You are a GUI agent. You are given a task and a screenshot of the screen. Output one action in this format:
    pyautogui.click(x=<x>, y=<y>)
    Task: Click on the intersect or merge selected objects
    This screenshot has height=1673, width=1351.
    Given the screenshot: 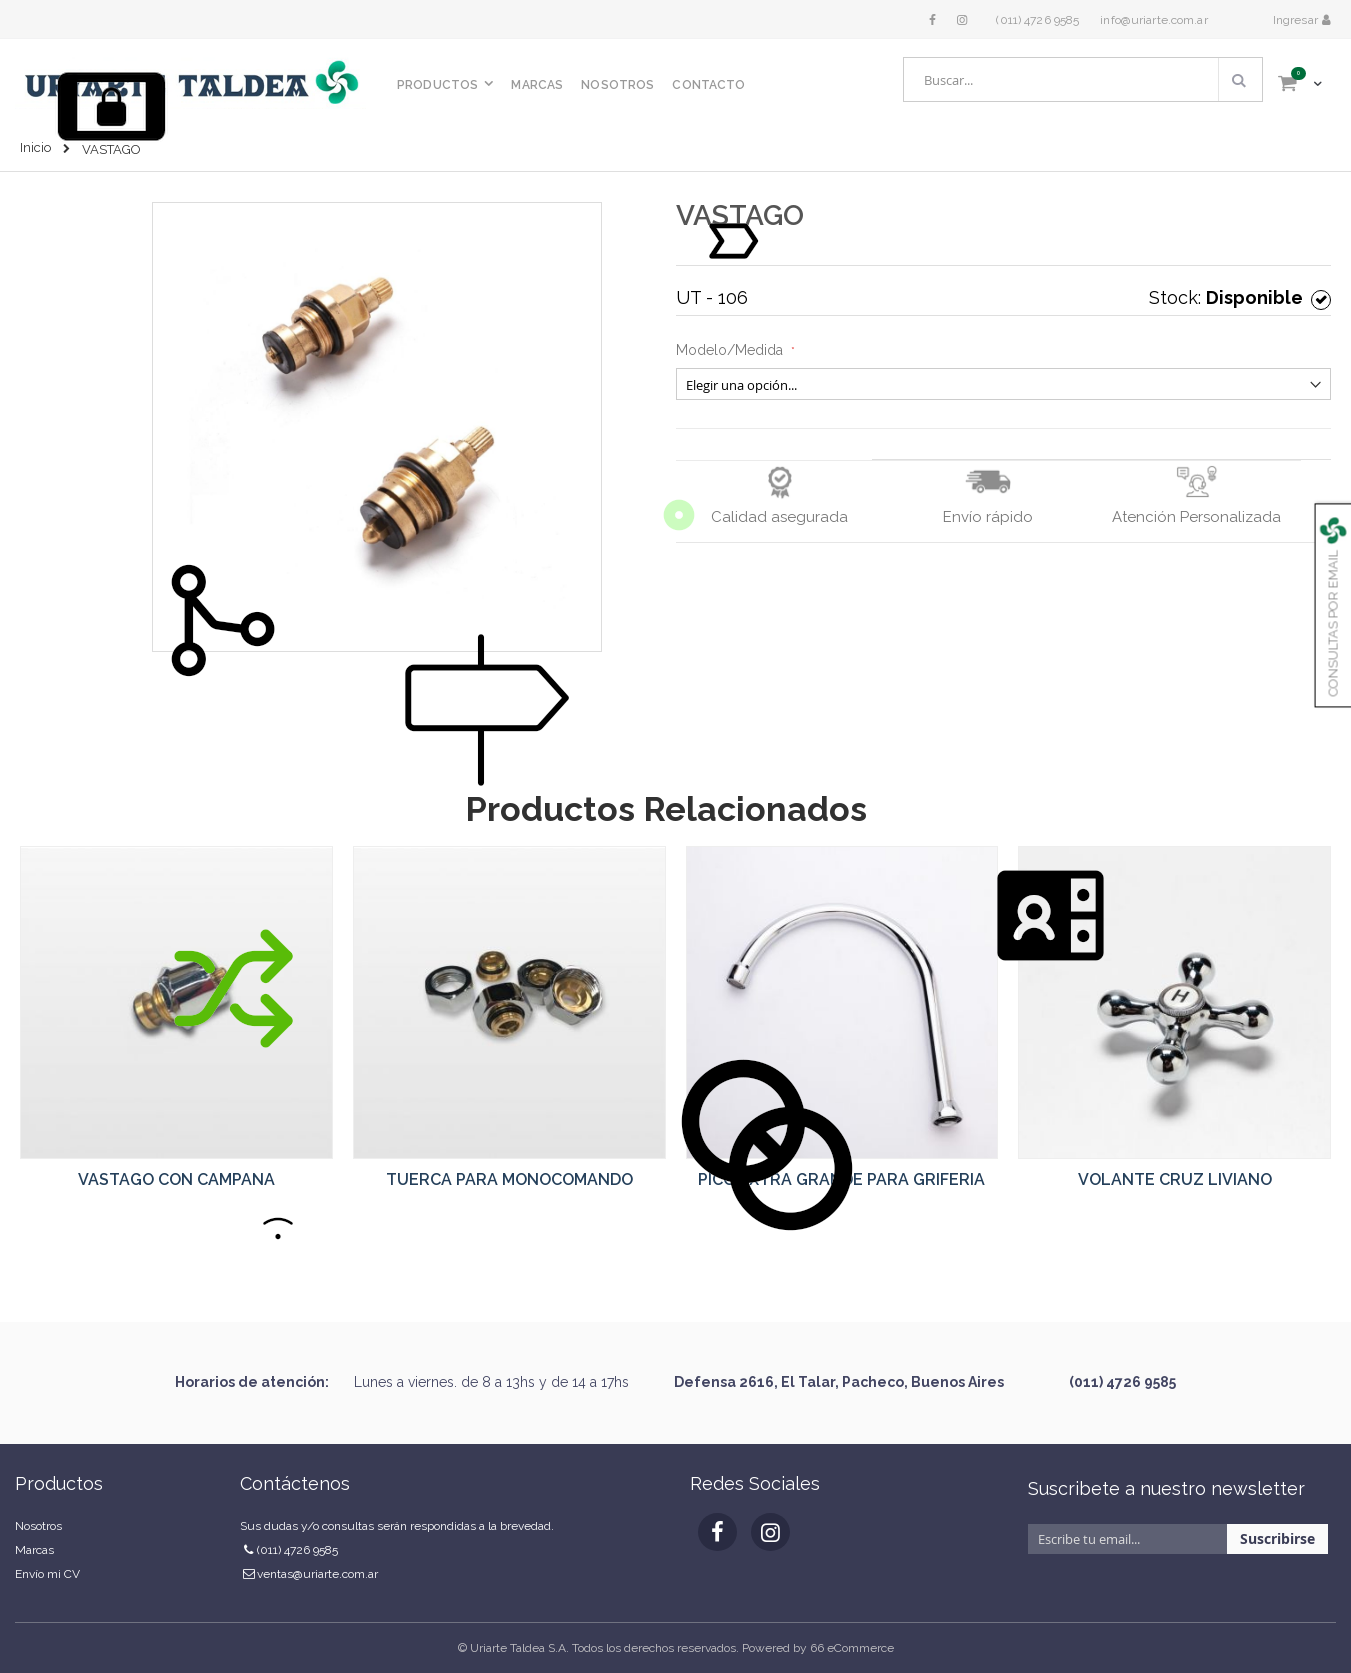 What is the action you would take?
    pyautogui.click(x=767, y=1145)
    